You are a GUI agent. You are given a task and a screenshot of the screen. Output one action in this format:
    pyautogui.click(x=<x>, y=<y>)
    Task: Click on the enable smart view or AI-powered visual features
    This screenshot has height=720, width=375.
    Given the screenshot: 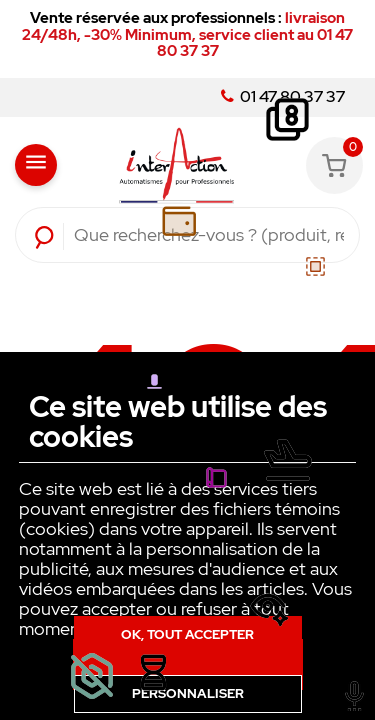 What is the action you would take?
    pyautogui.click(x=268, y=606)
    